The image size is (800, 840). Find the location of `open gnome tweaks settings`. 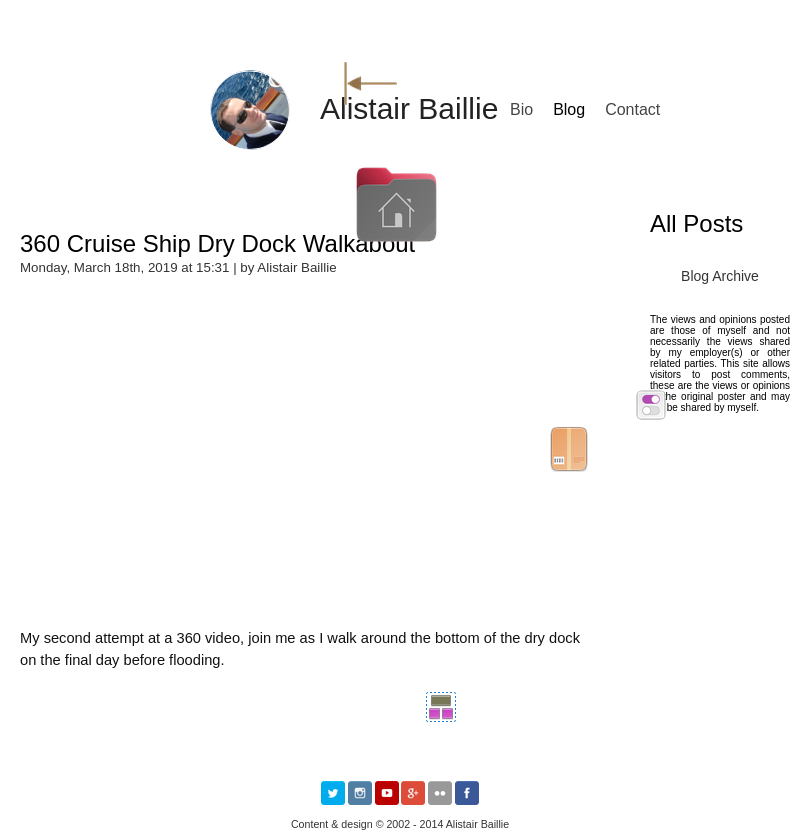

open gnome tweaks settings is located at coordinates (651, 405).